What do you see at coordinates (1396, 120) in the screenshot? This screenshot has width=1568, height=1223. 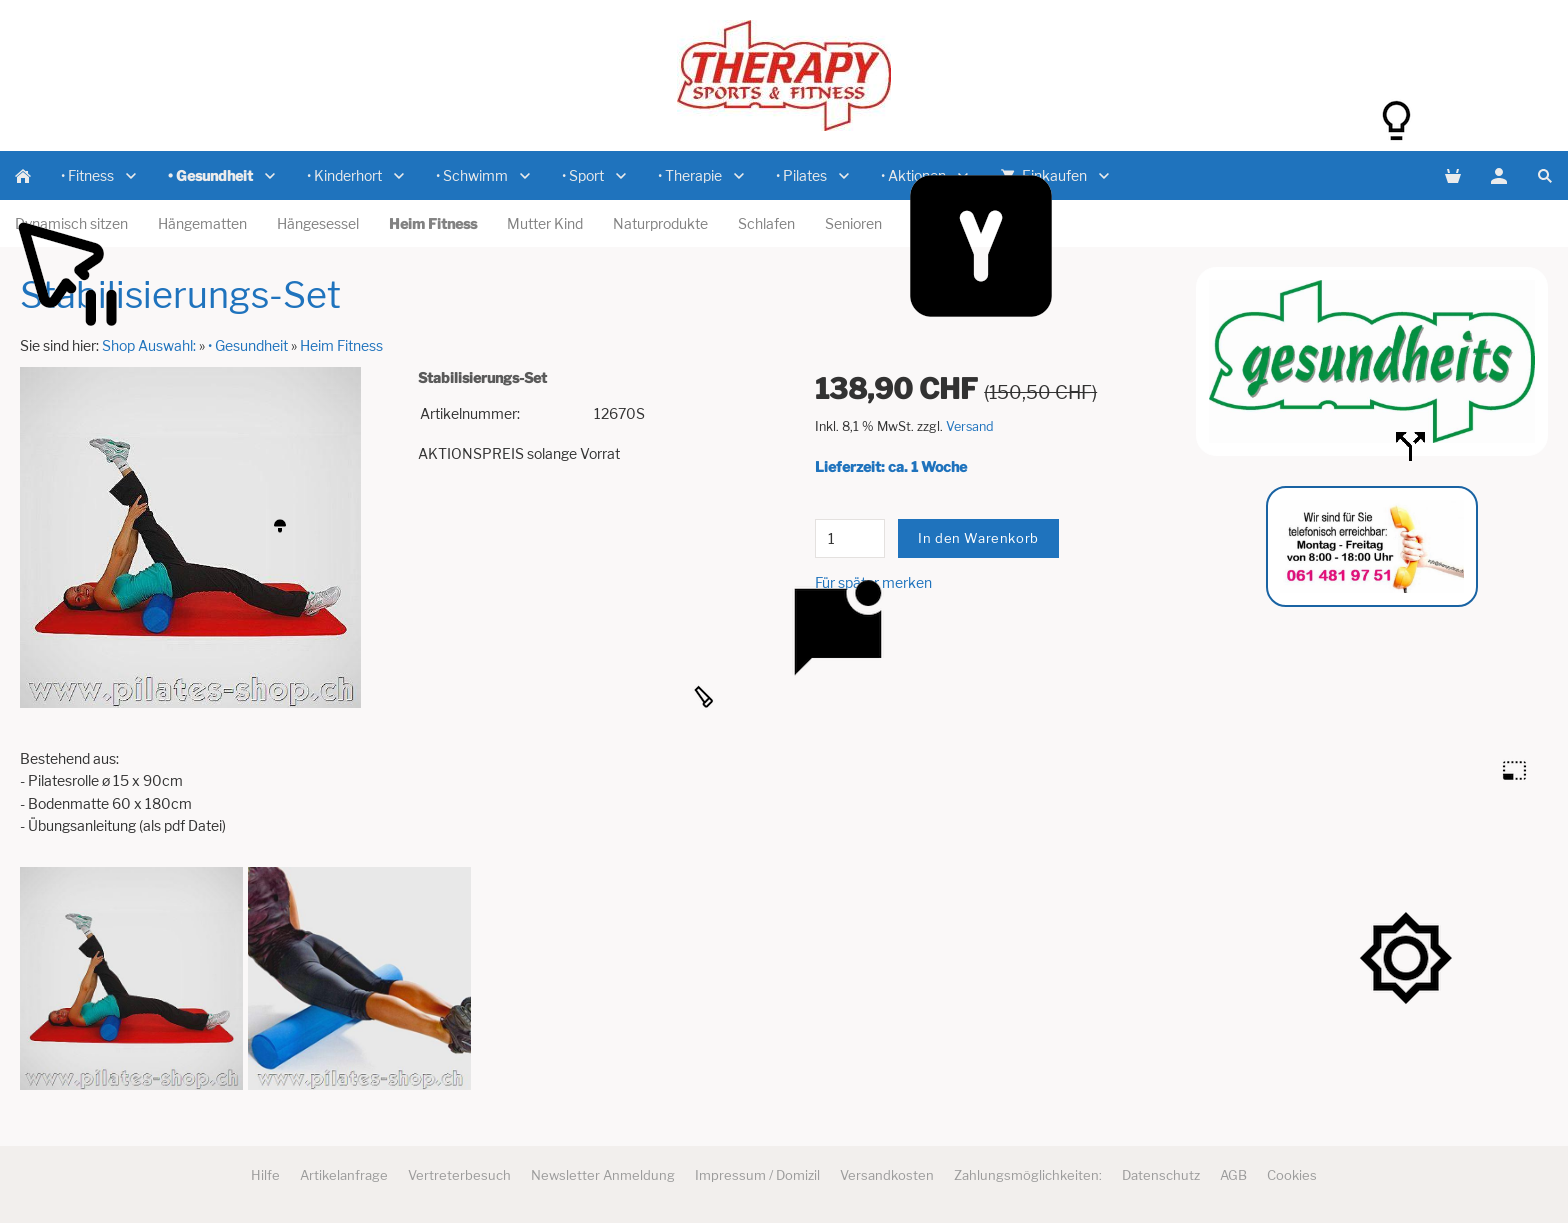 I see `view tips or suggestions` at bounding box center [1396, 120].